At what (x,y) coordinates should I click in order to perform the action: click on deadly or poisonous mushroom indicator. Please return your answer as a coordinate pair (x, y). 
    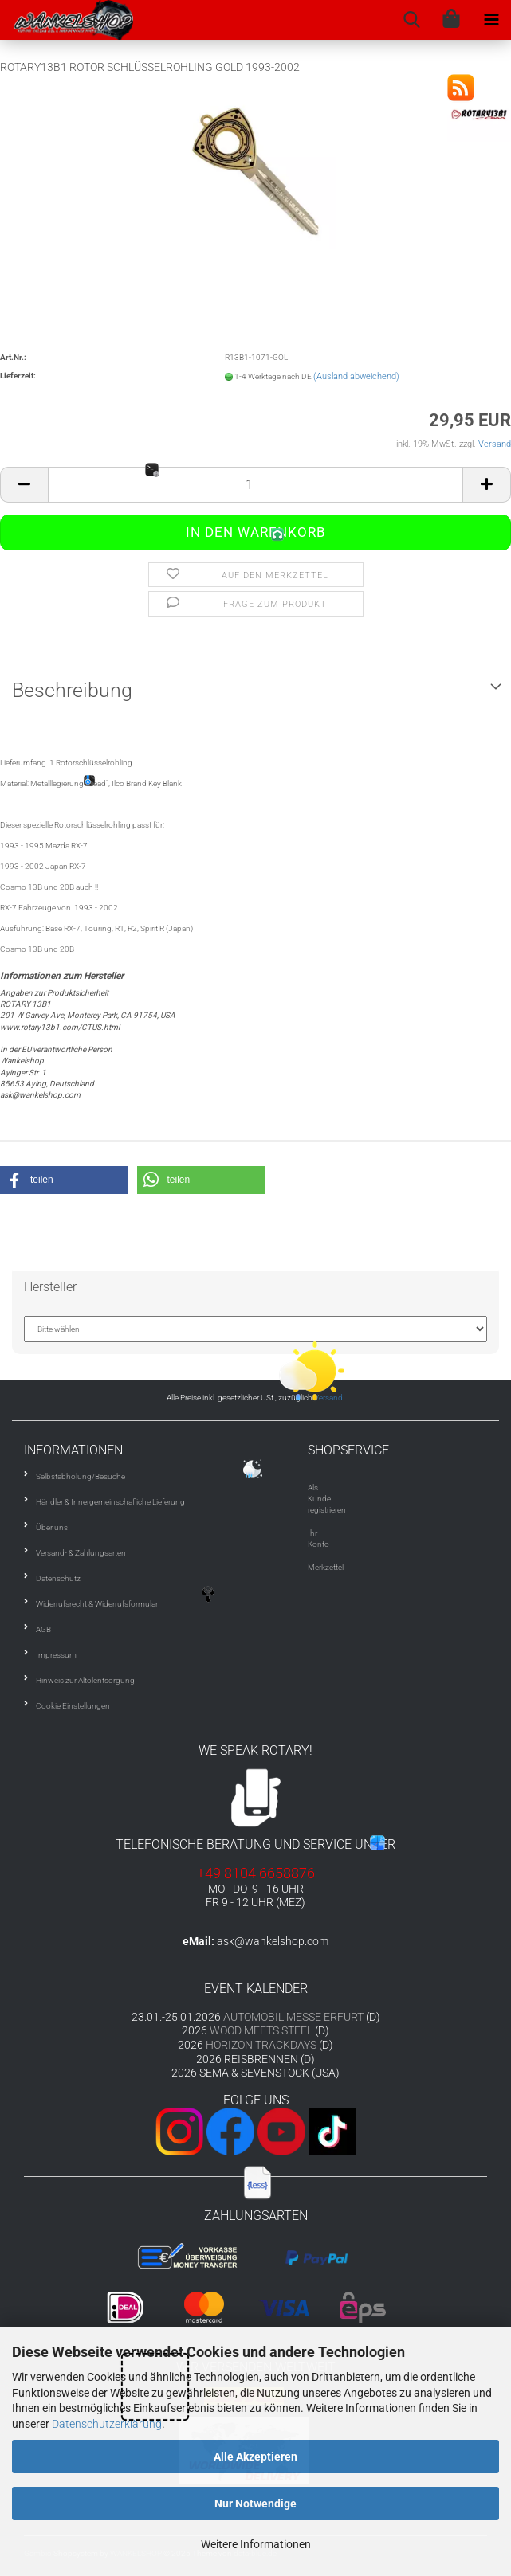
    Looking at the image, I should click on (207, 1594).